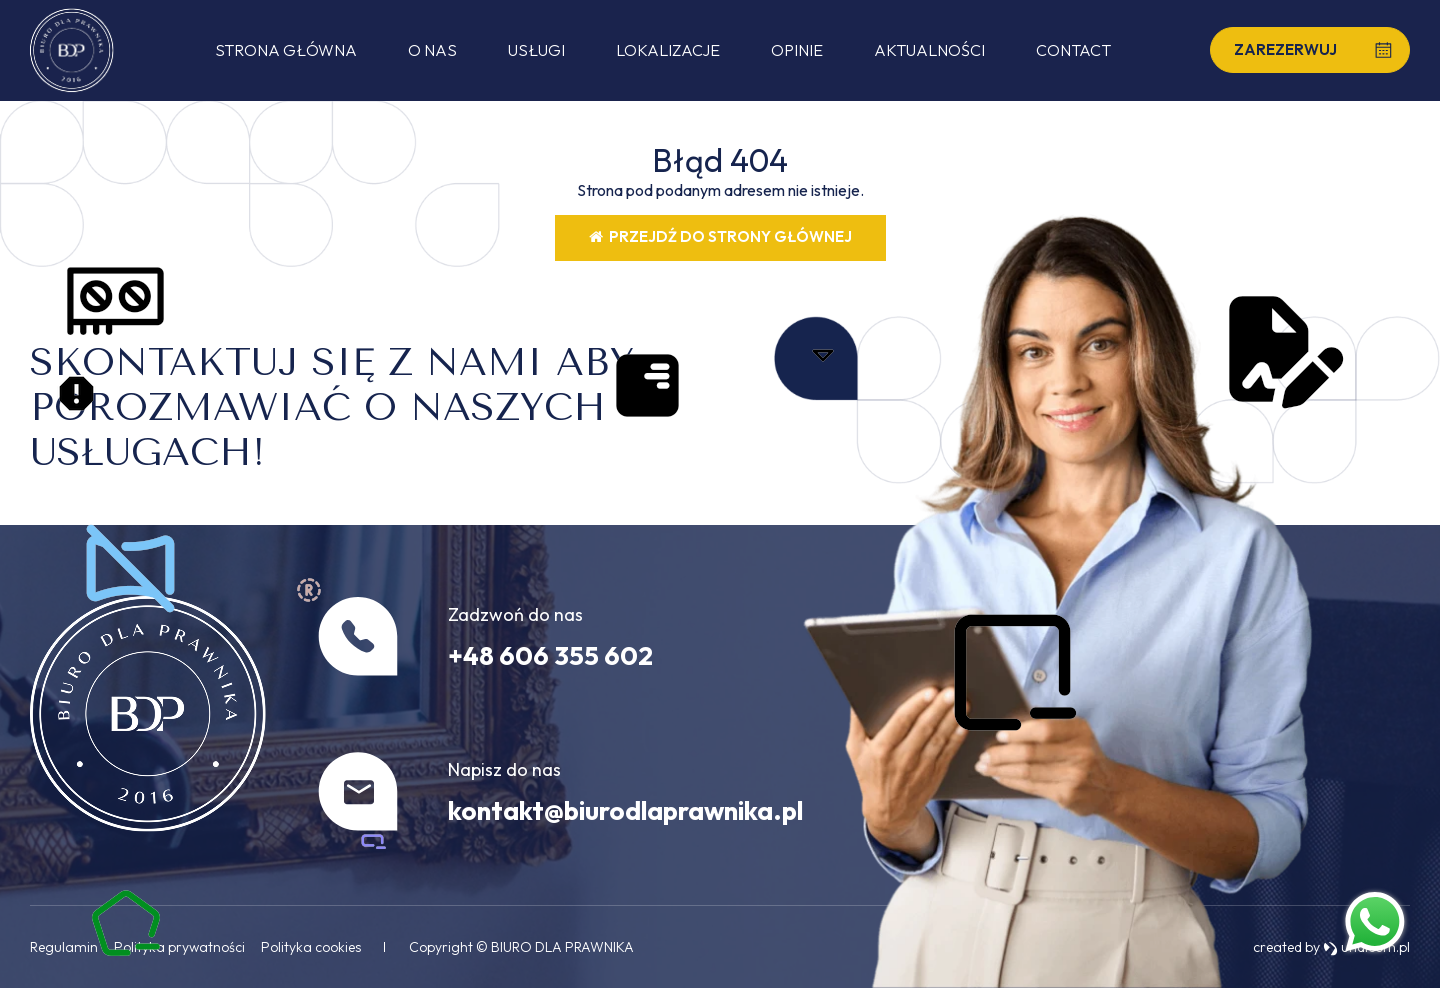 Image resolution: width=1440 pixels, height=988 pixels. I want to click on view graphics card or GPU information, so click(115, 299).